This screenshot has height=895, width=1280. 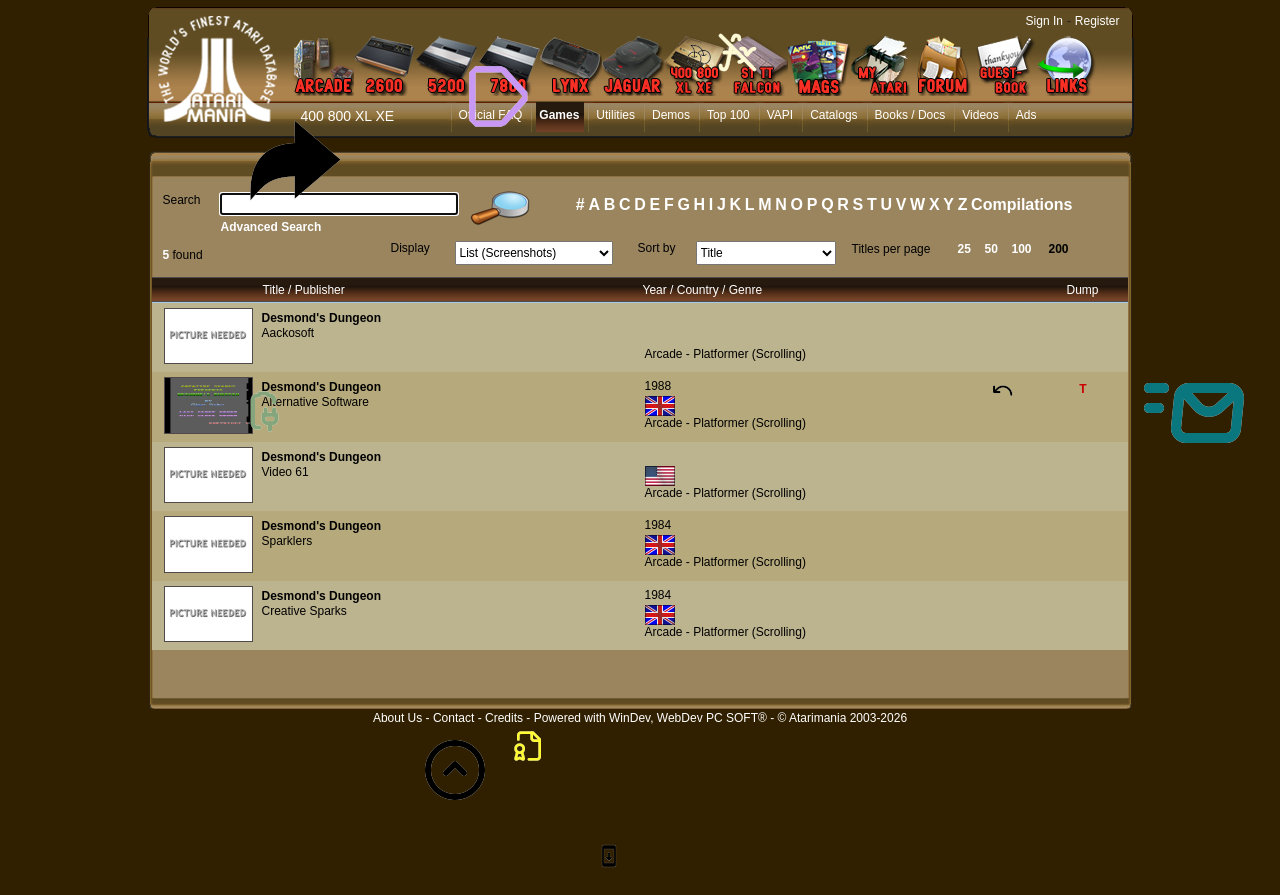 I want to click on view certified or official document, so click(x=529, y=746).